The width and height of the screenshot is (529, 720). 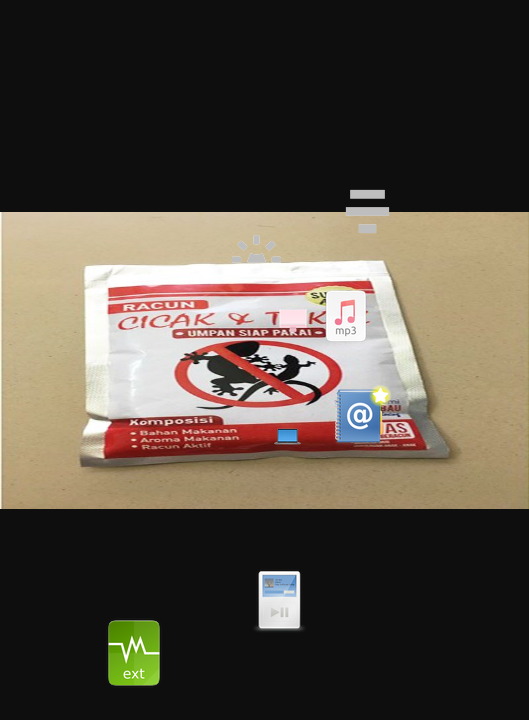 I want to click on adjust keyboard backlight brightness, so click(x=256, y=250).